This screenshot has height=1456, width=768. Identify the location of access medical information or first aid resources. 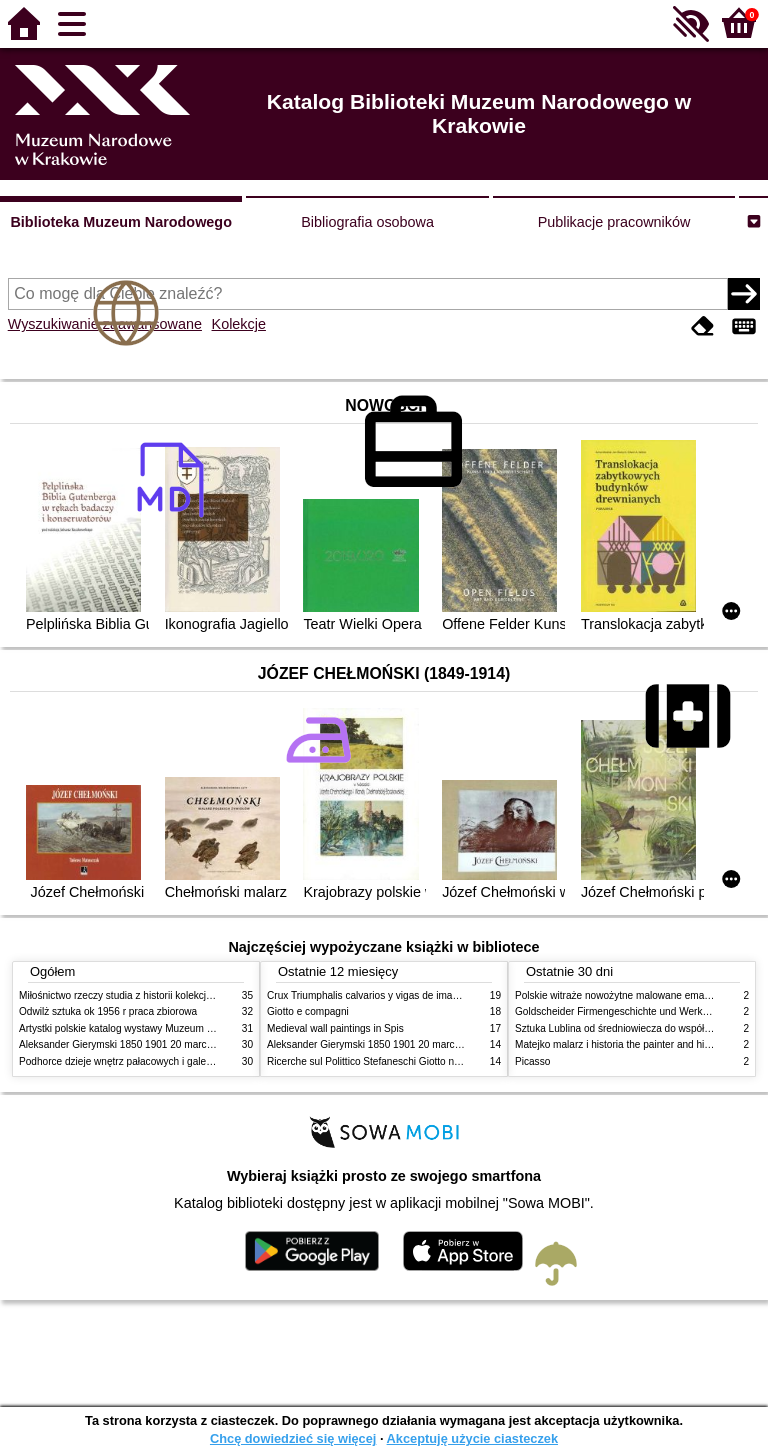
(688, 716).